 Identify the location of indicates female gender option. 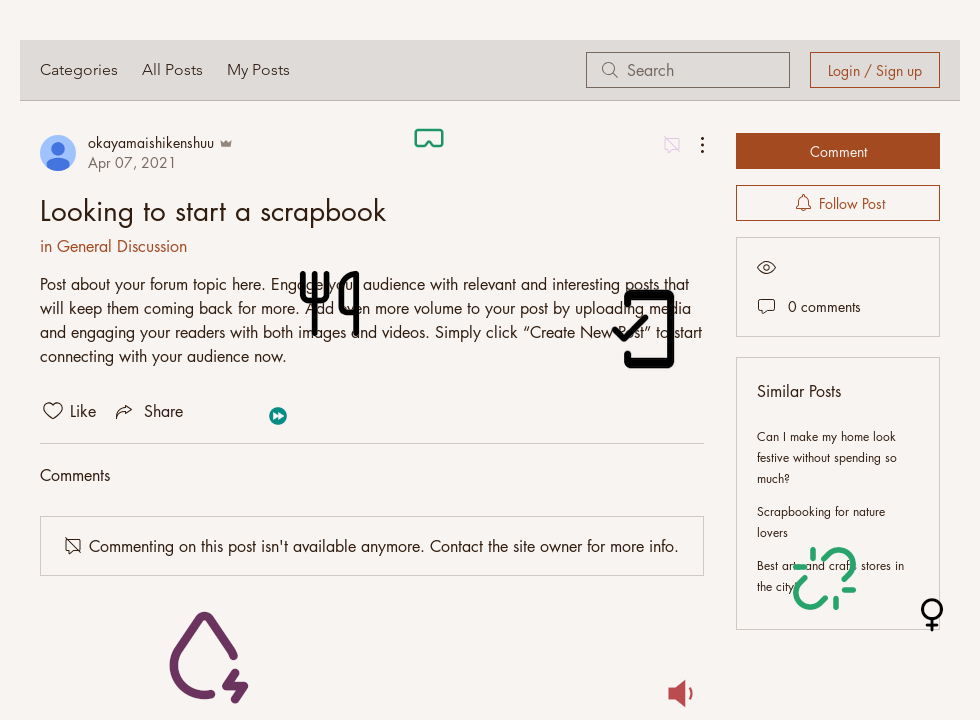
(932, 614).